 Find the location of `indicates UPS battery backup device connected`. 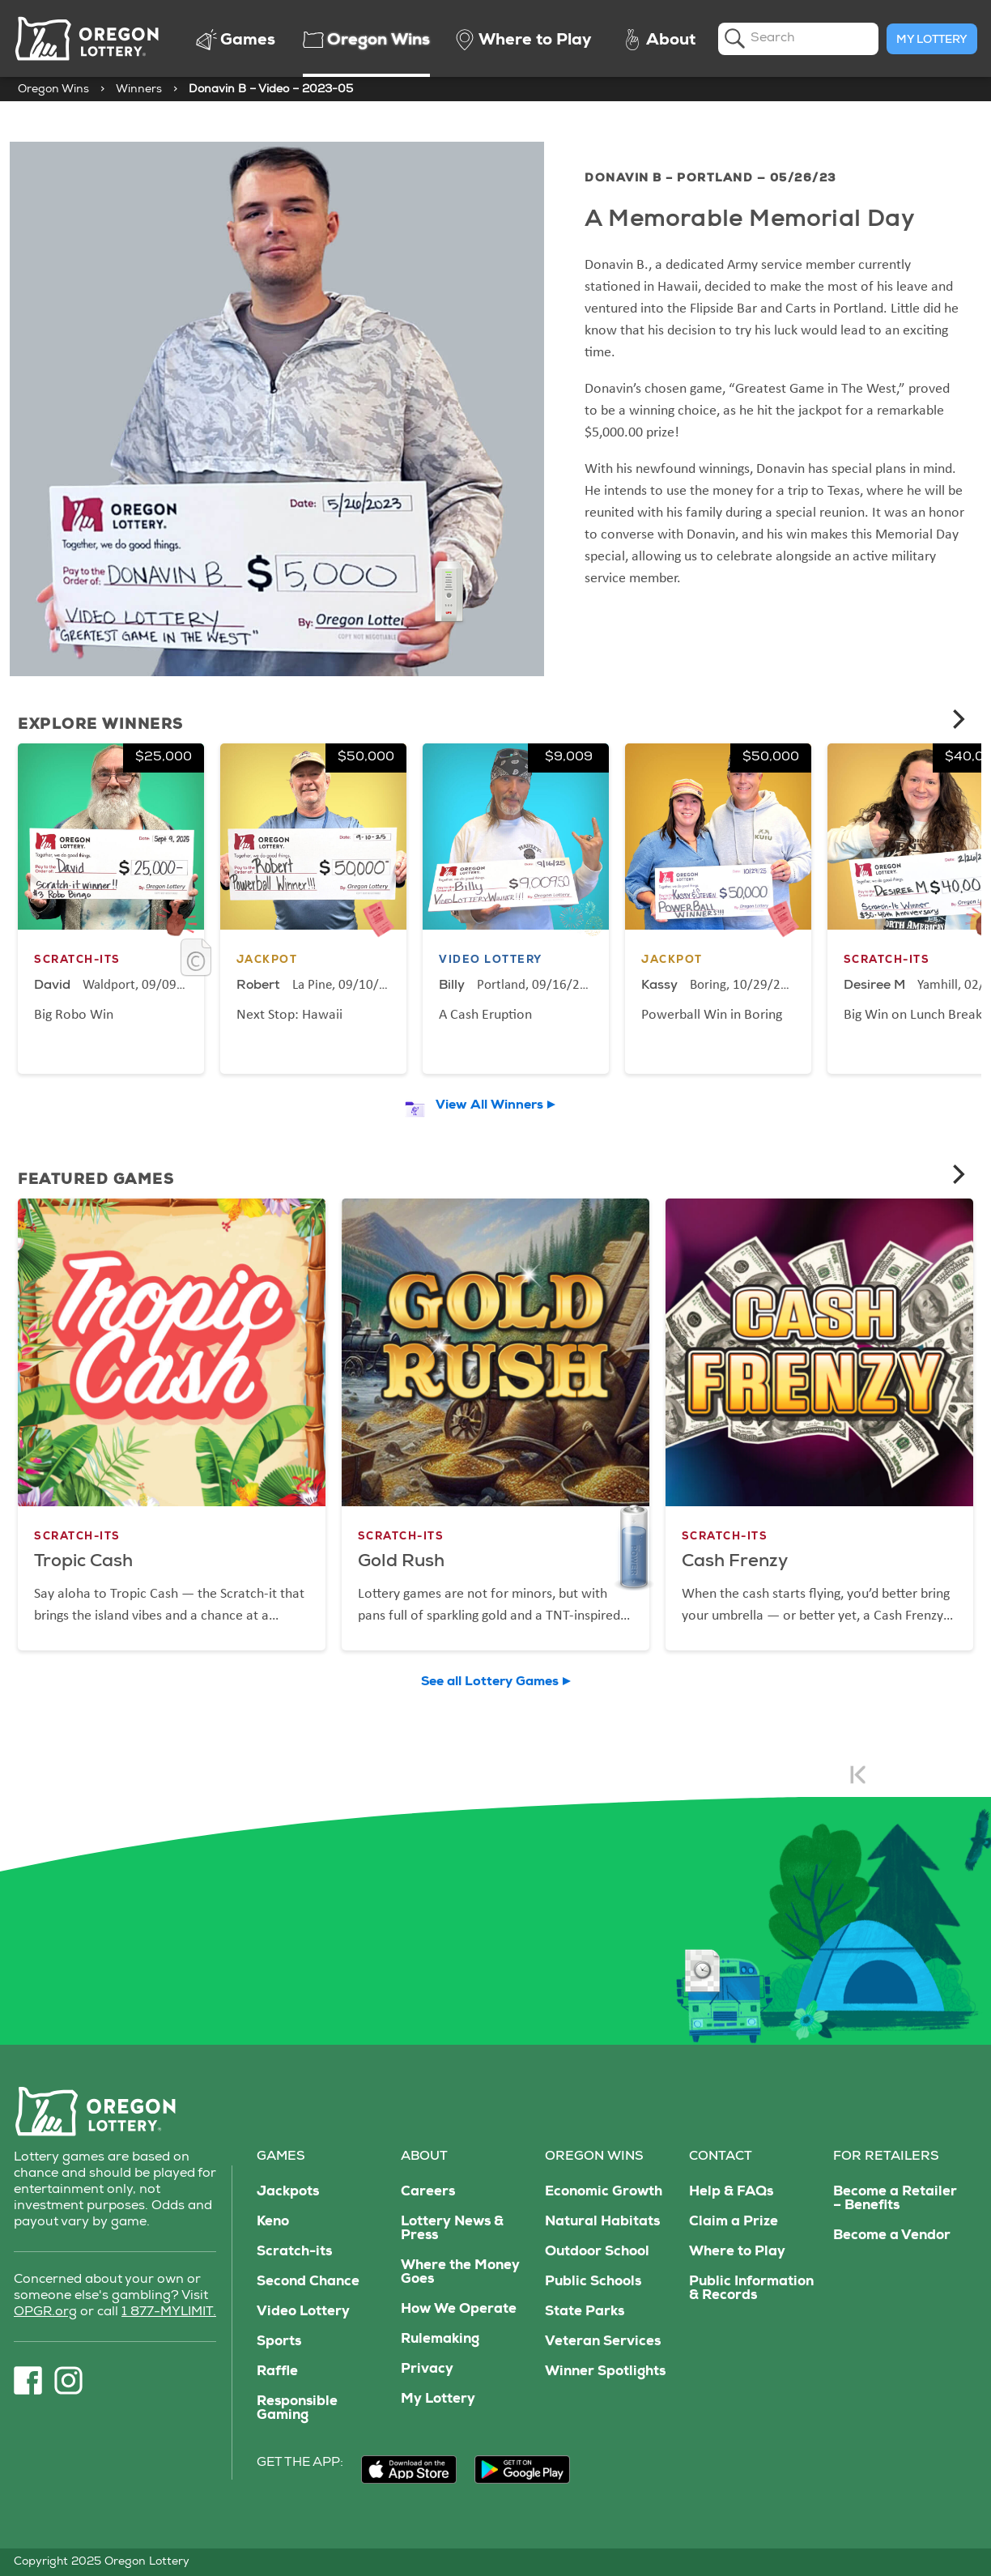

indicates UPS battery backup device connected is located at coordinates (449, 592).